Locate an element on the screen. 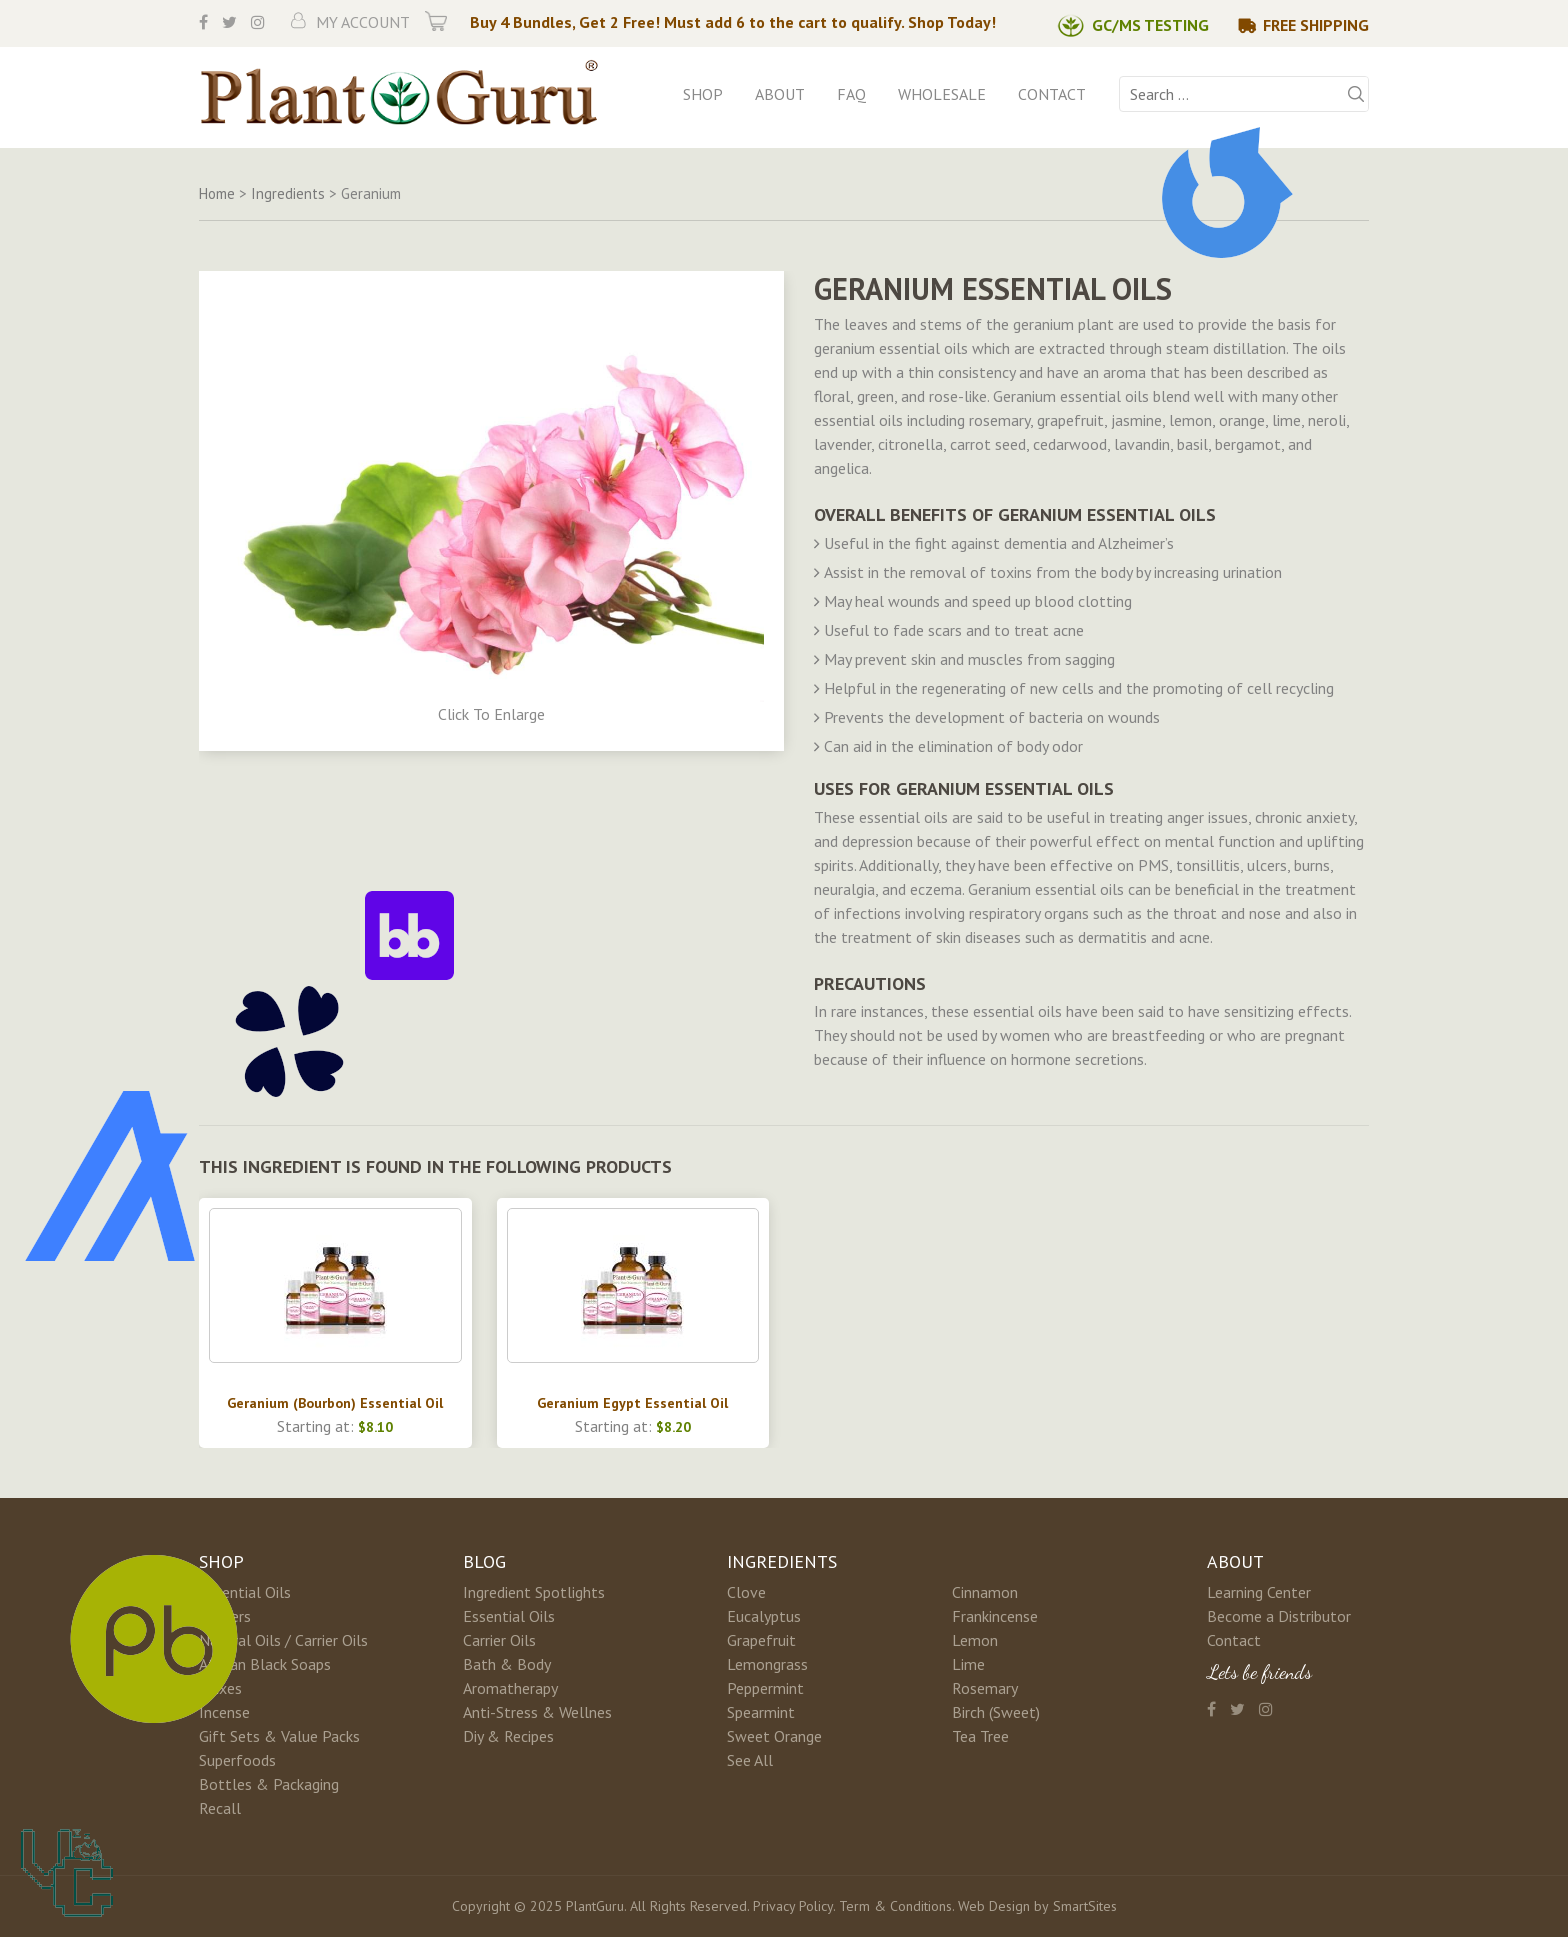  budibase app or service logo is located at coordinates (409, 935).